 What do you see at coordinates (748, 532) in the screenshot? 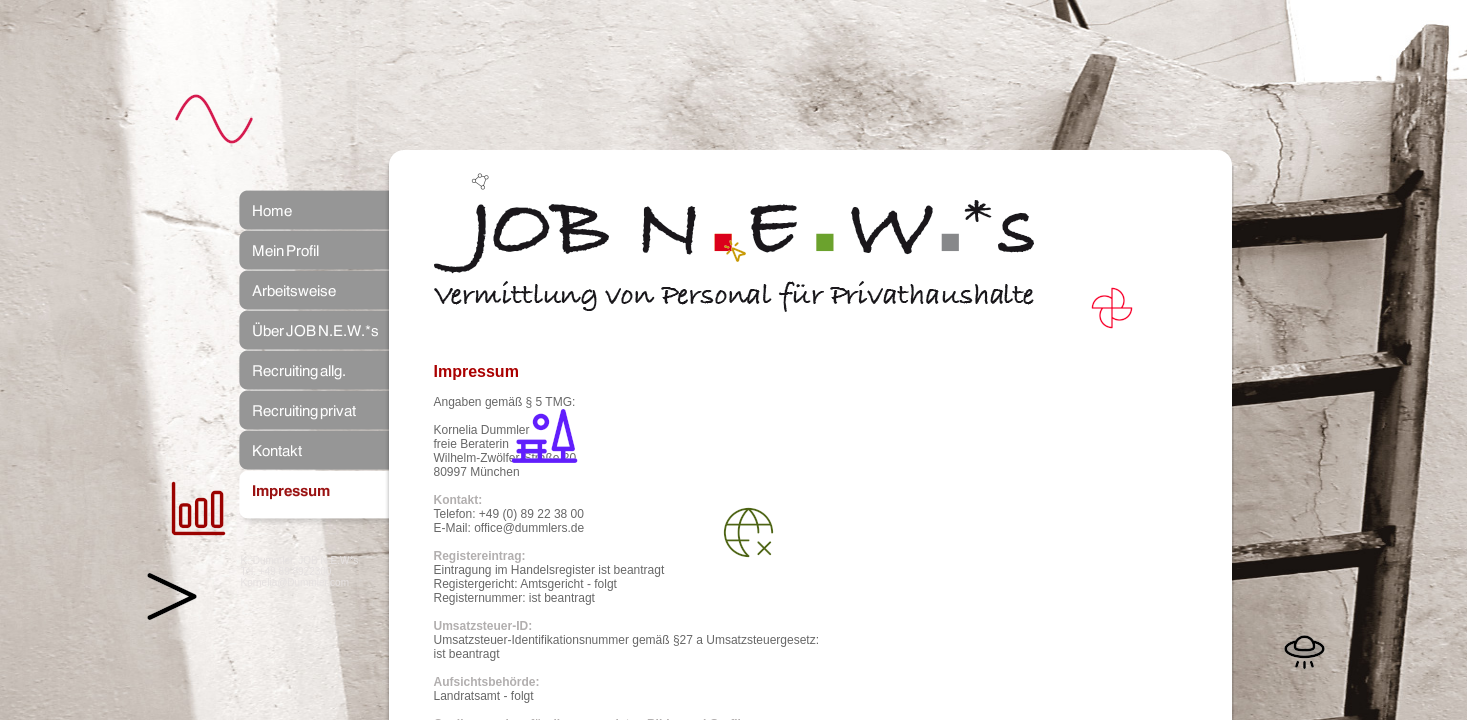
I see `no internet connection` at bounding box center [748, 532].